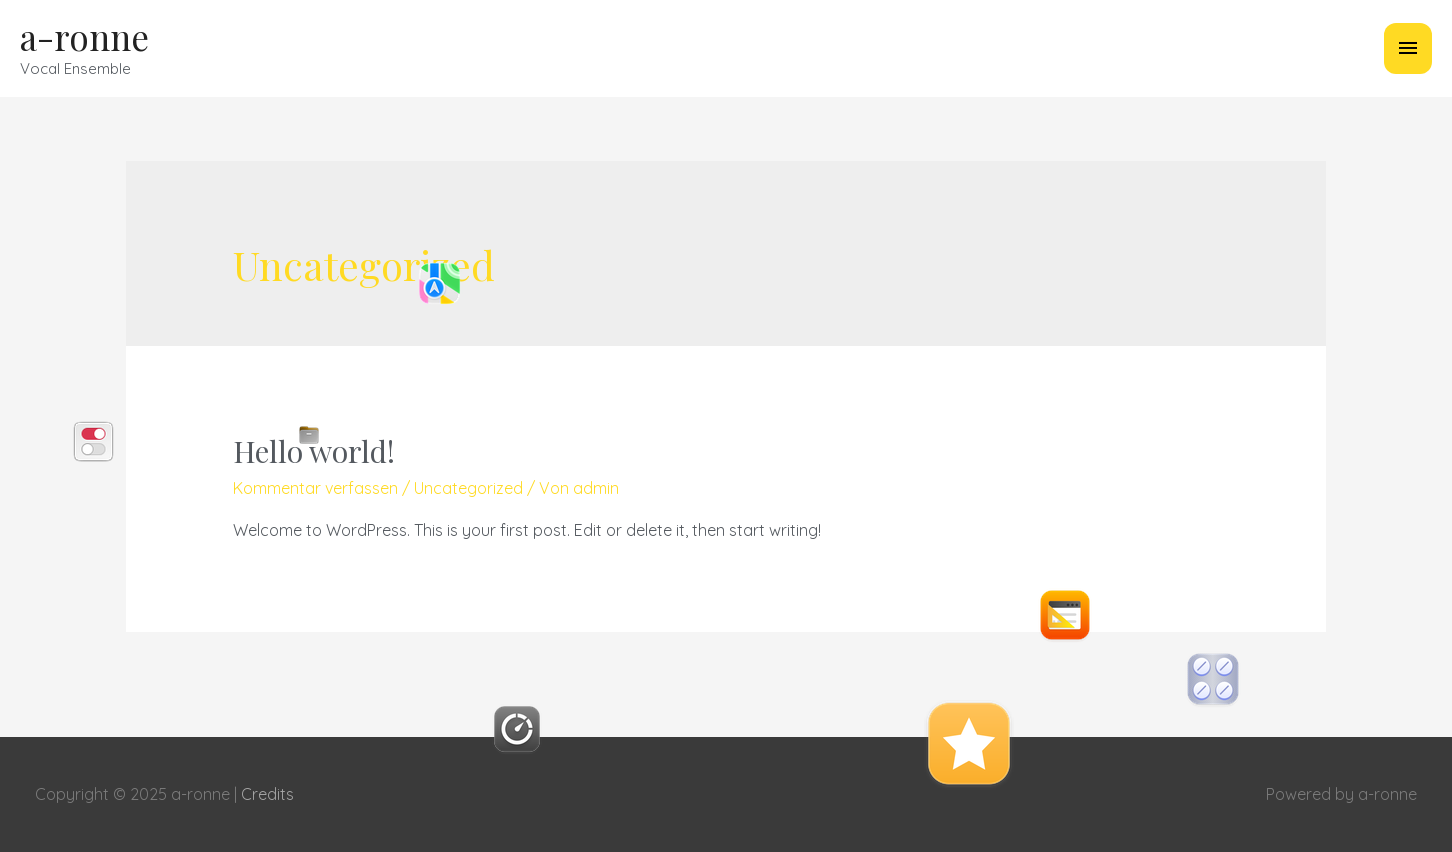 Image resolution: width=1452 pixels, height=852 pixels. I want to click on open apple maps, so click(439, 283).